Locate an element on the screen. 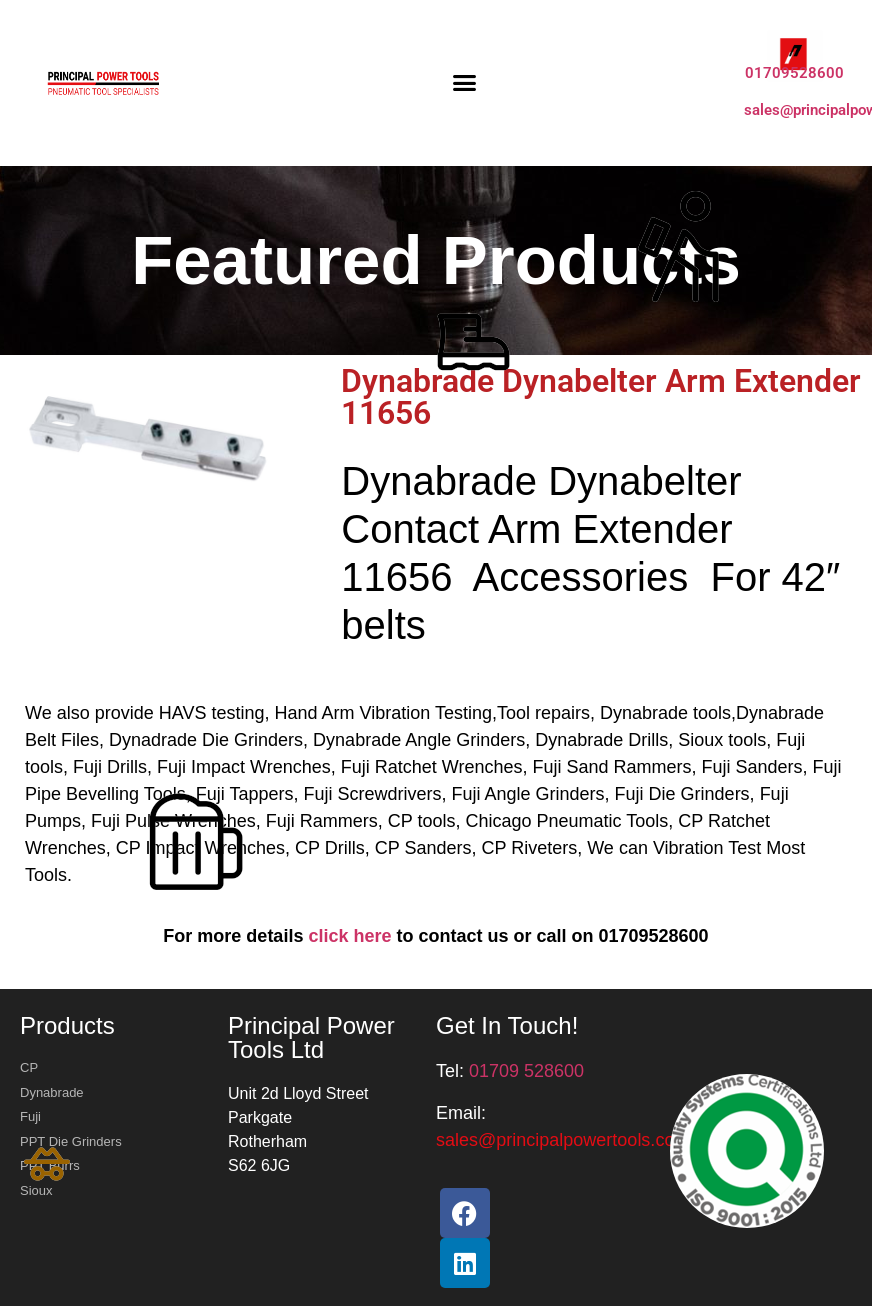  view nearby bars or breweries is located at coordinates (190, 845).